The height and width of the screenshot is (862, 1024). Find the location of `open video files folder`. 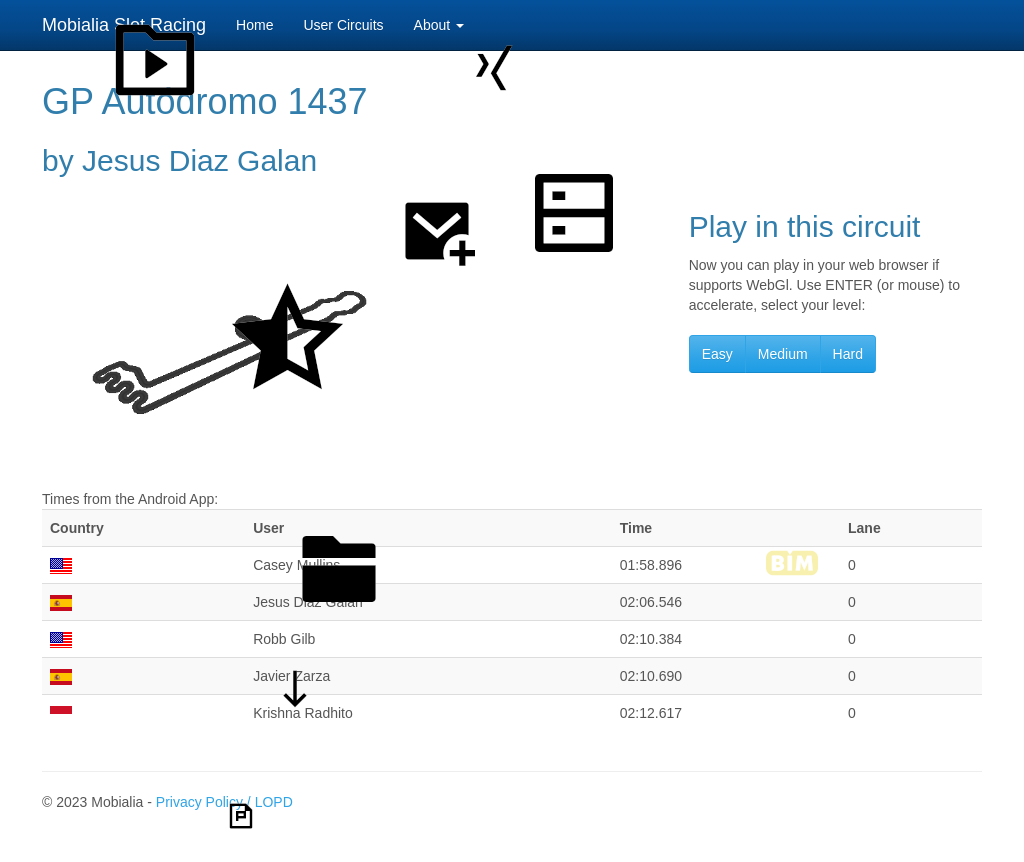

open video files folder is located at coordinates (155, 60).